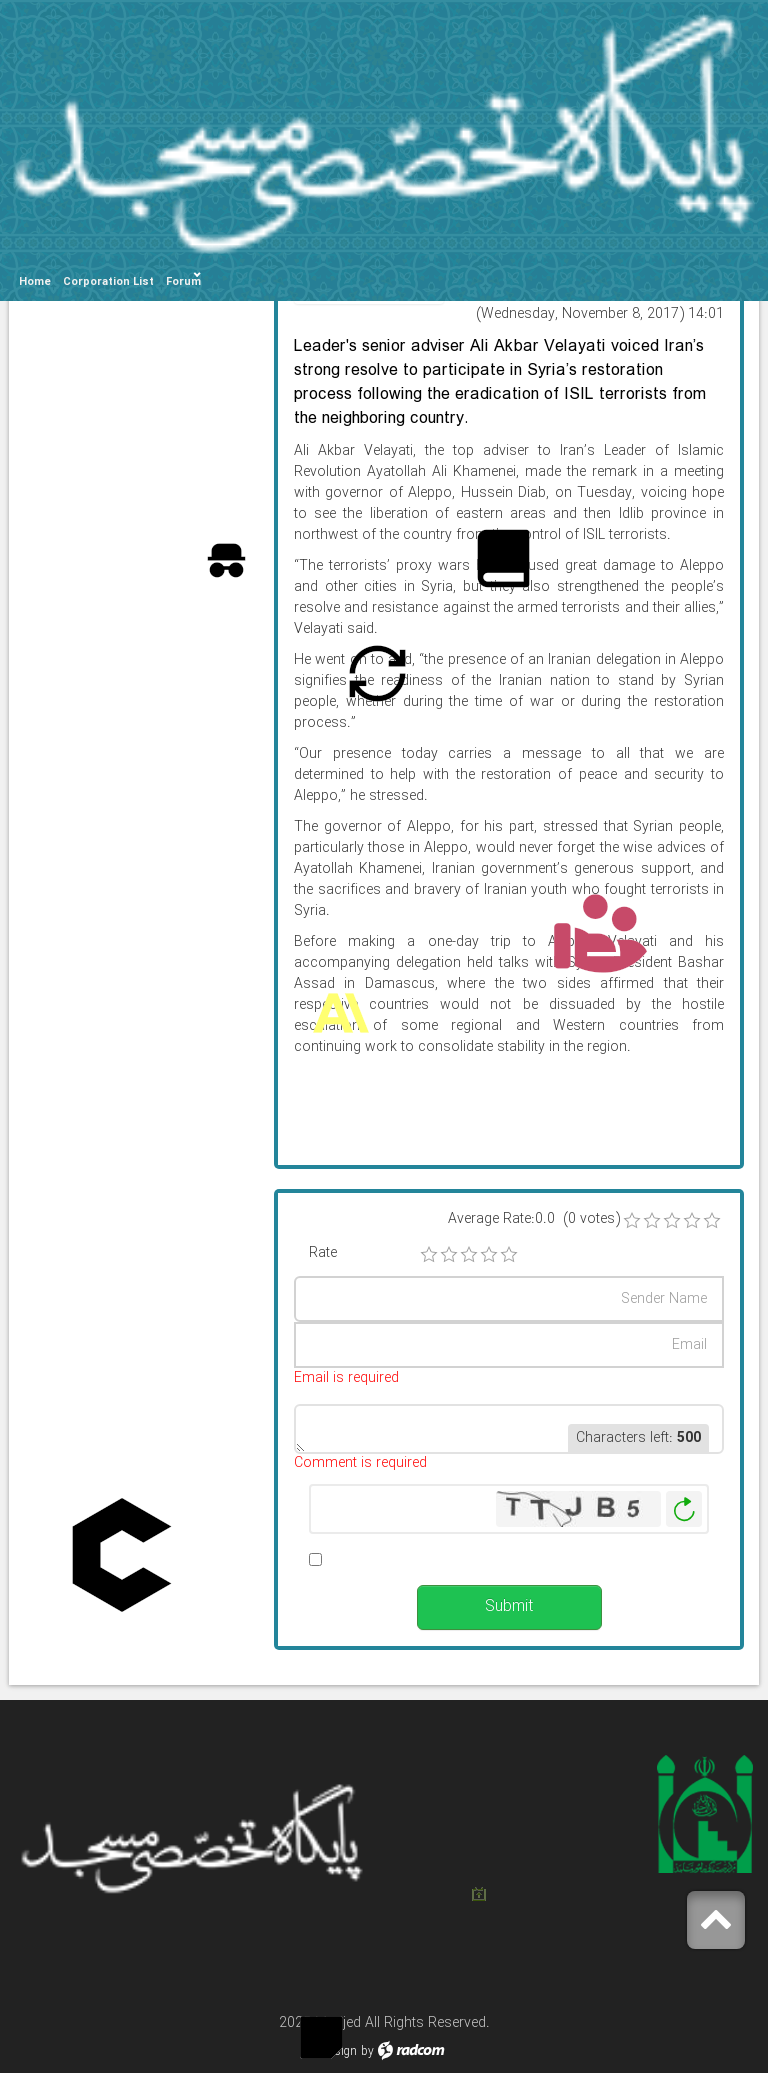 This screenshot has height=2073, width=768. What do you see at coordinates (479, 1895) in the screenshot?
I see `upload image to gallery` at bounding box center [479, 1895].